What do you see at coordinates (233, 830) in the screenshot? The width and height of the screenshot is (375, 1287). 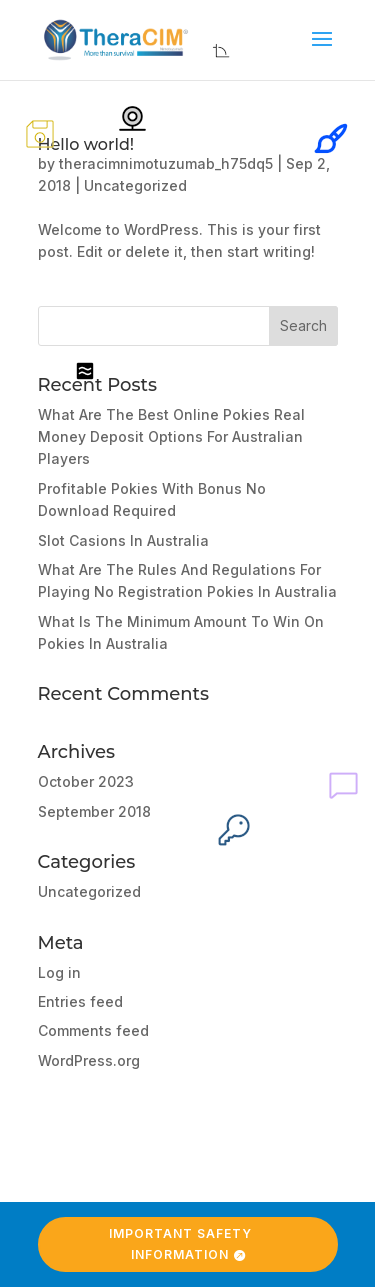 I see `access security or password settings` at bounding box center [233, 830].